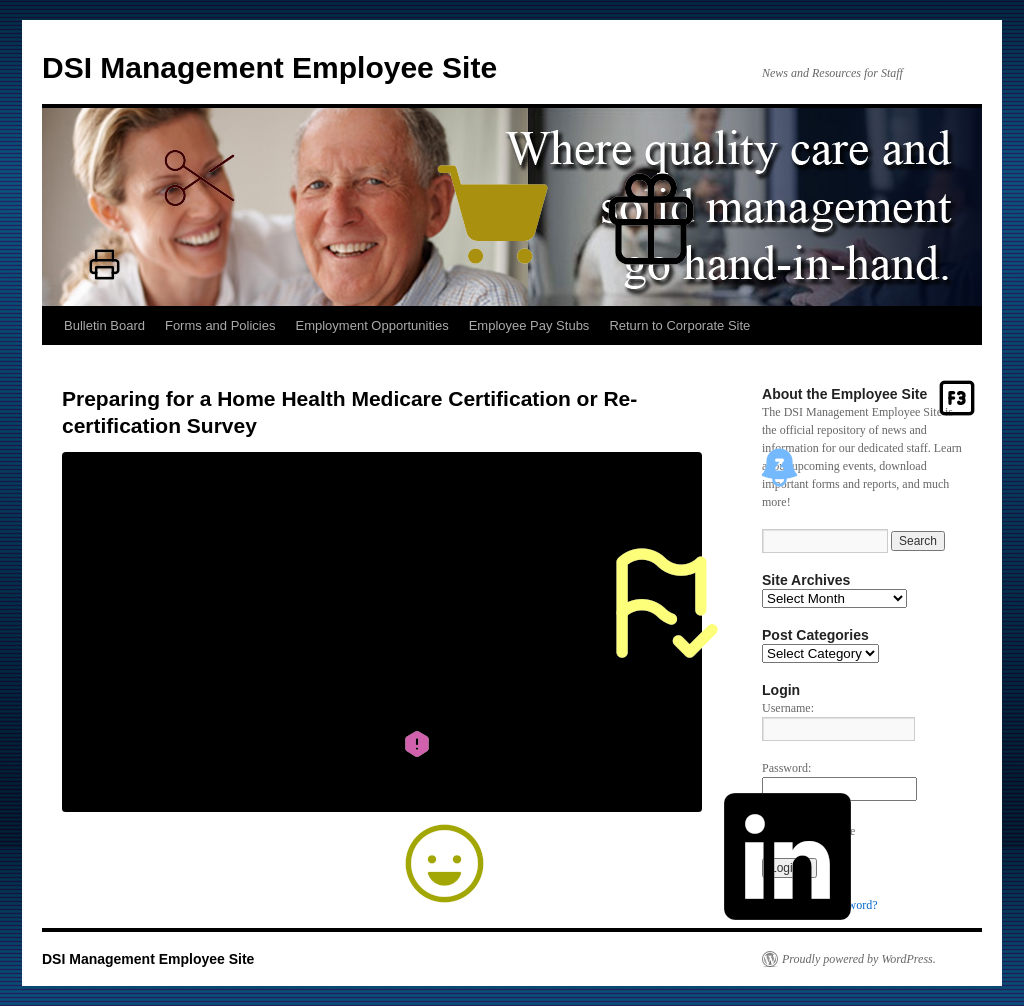 This screenshot has width=1024, height=1006. I want to click on mark task or item as complete, so click(661, 601).